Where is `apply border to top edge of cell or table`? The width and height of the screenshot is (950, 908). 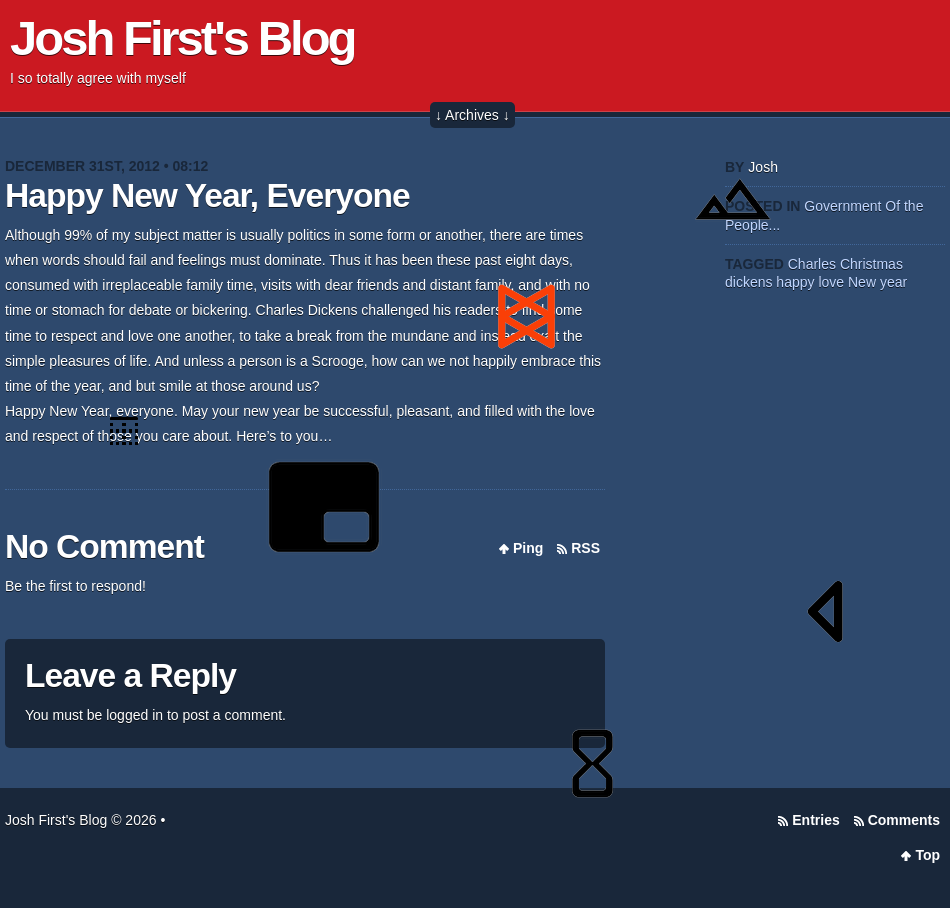 apply border to top edge of cell or table is located at coordinates (124, 431).